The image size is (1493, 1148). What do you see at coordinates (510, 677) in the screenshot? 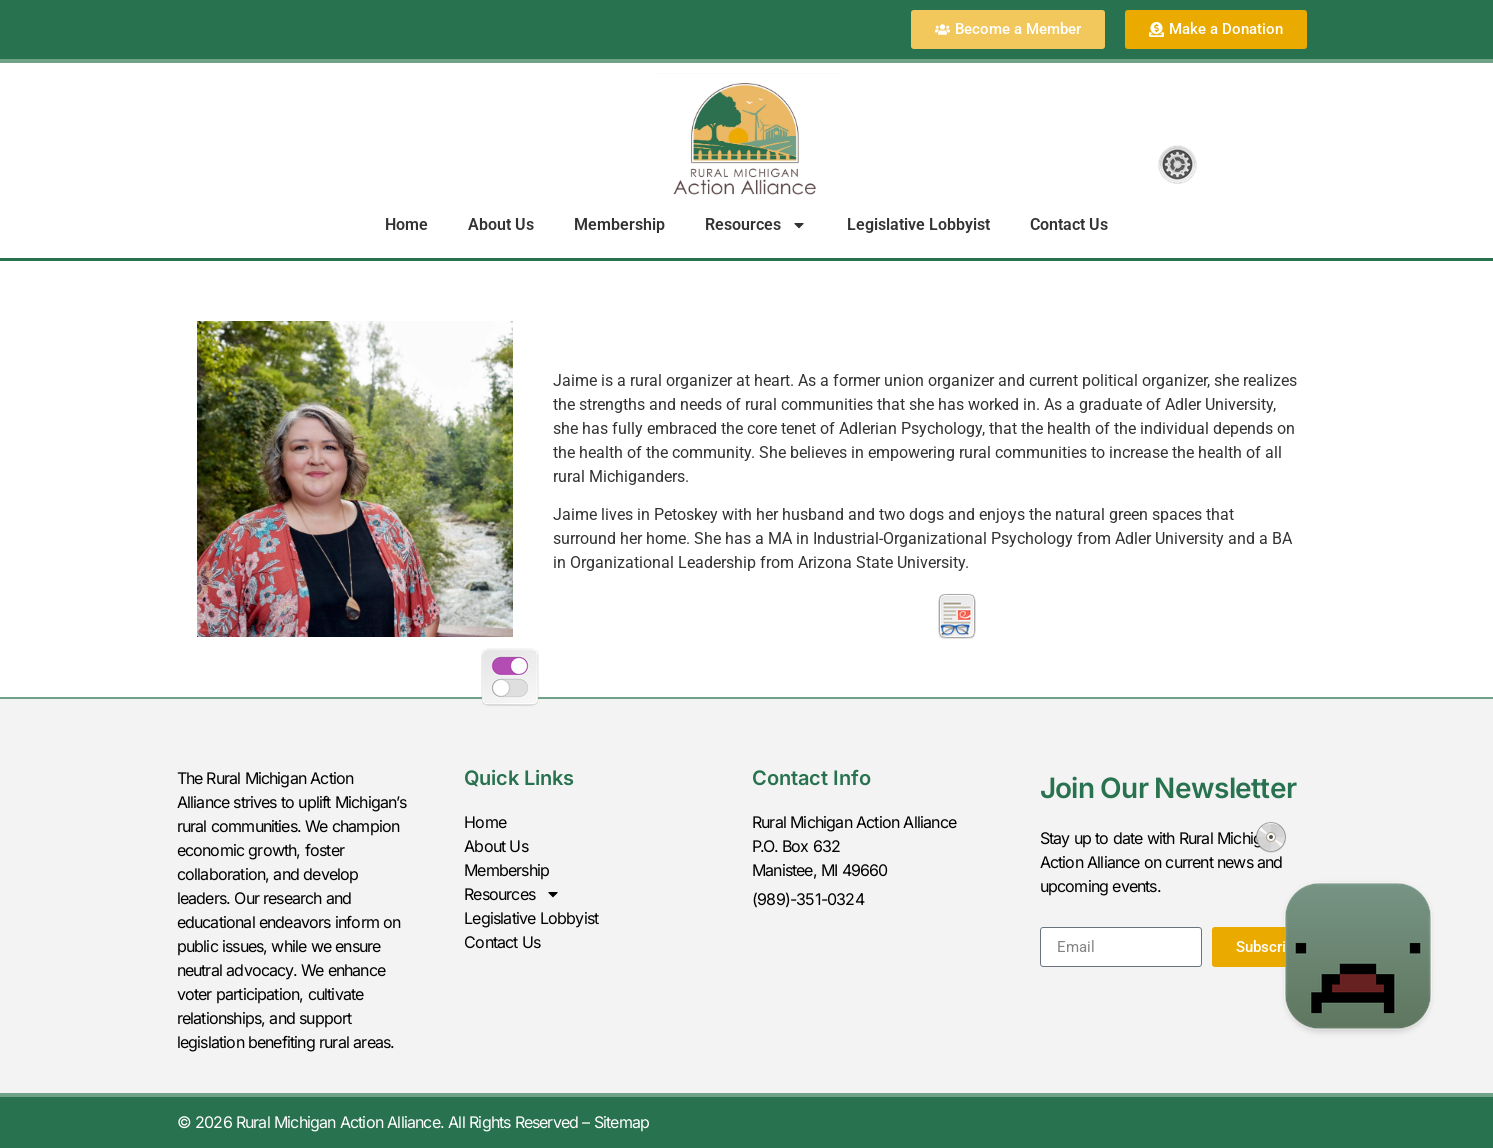
I see `open system tweaks or customization settings` at bounding box center [510, 677].